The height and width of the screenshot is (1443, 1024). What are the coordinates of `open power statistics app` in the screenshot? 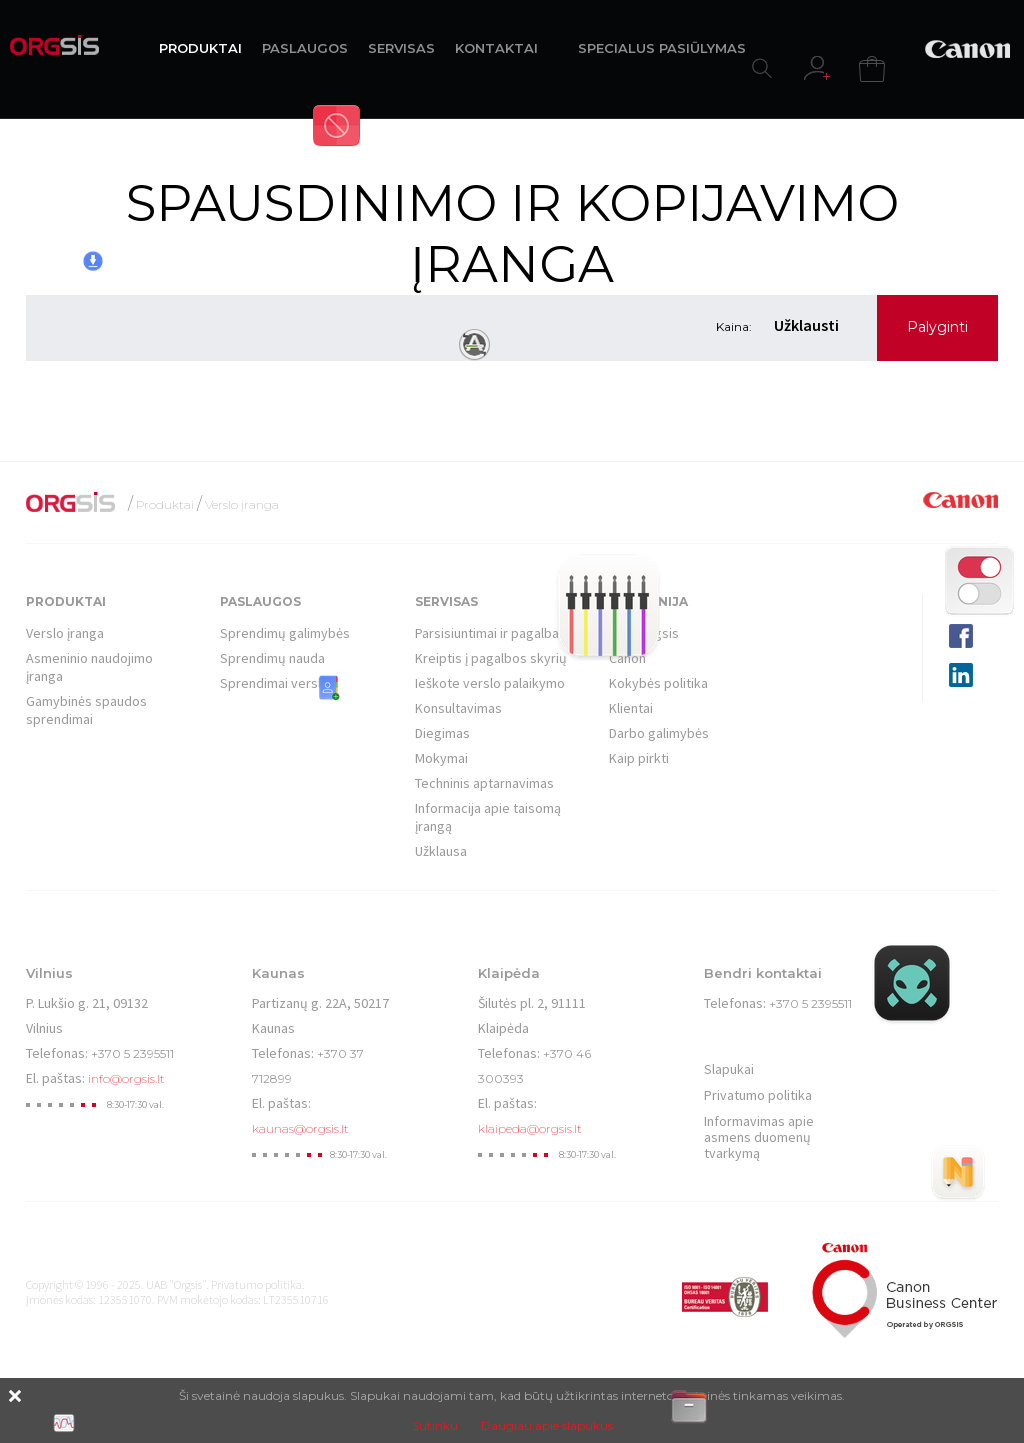 It's located at (64, 1423).